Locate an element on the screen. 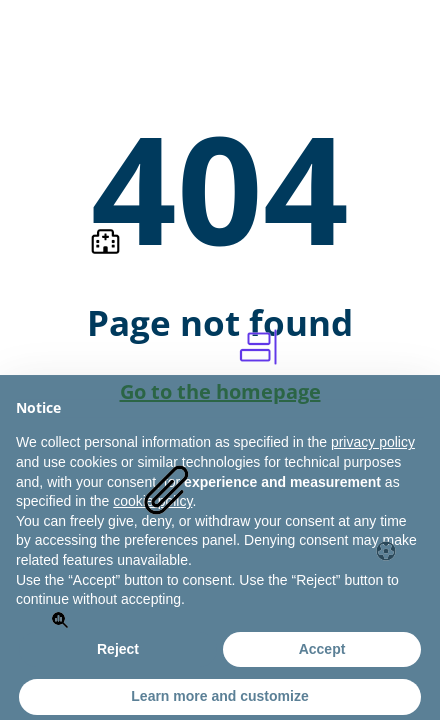 Image resolution: width=440 pixels, height=720 pixels. analyze data or view analytics is located at coordinates (60, 620).